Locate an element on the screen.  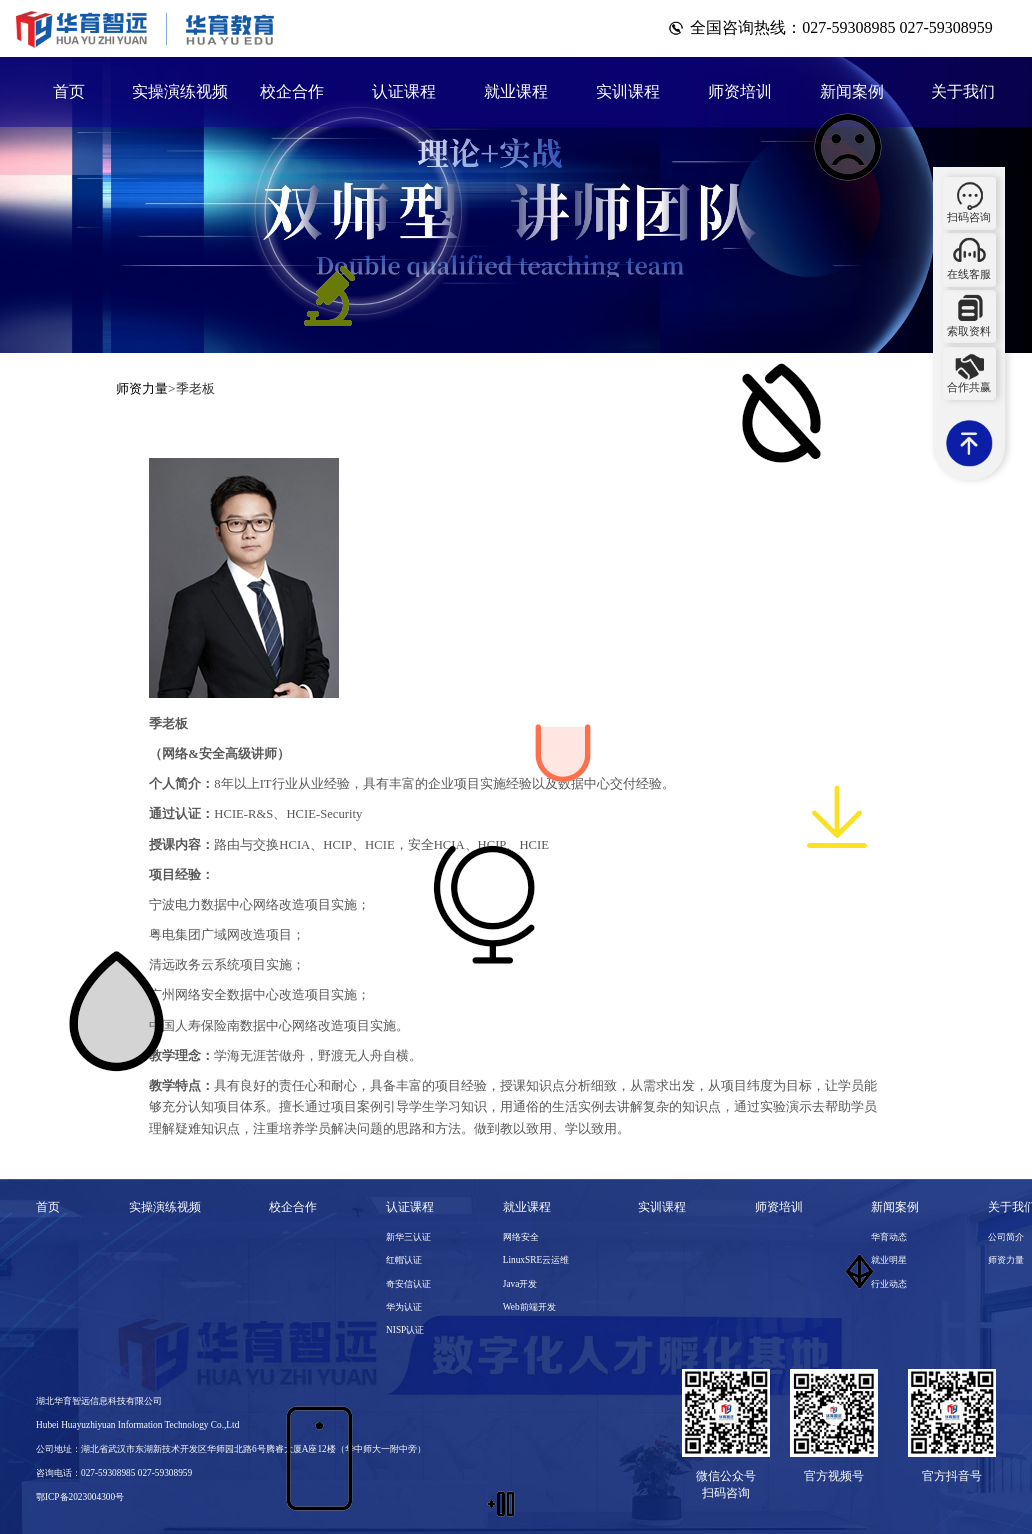
combine or merge selected shapes is located at coordinates (563, 749).